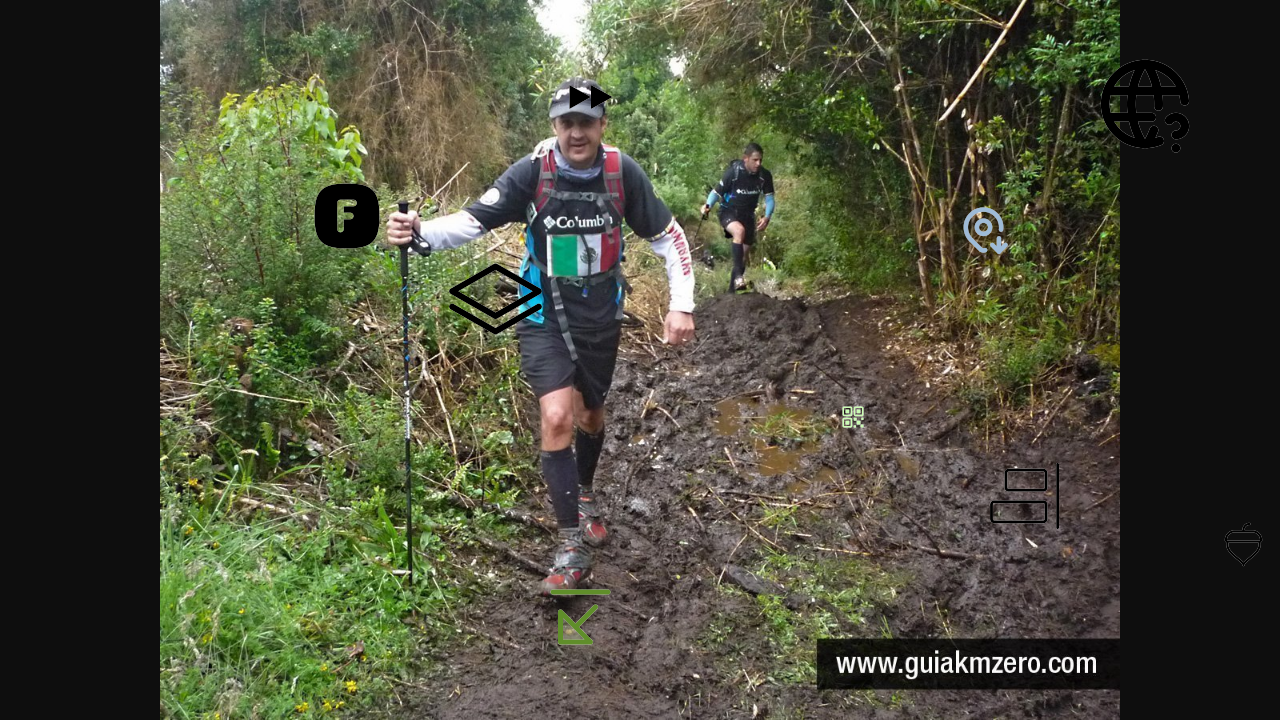 This screenshot has width=1280, height=720. Describe the element at coordinates (1243, 544) in the screenshot. I see `nature or outdoors category indicator` at that location.